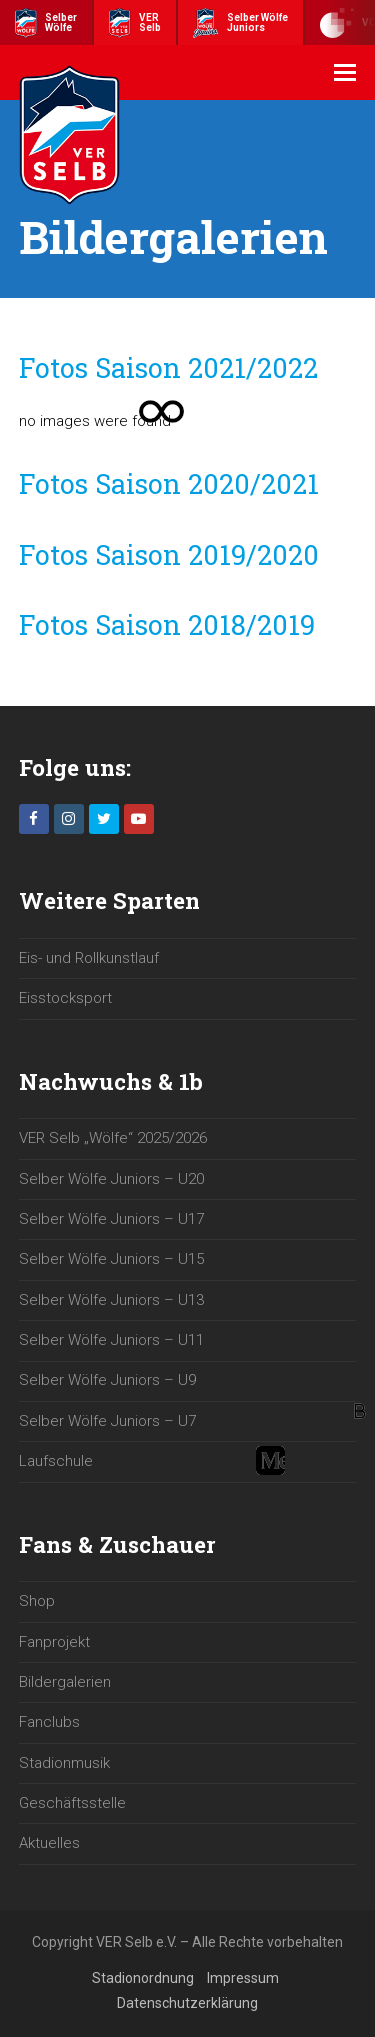 This screenshot has width=375, height=2037. Describe the element at coordinates (161, 411) in the screenshot. I see `indicates unlimited or infinite content` at that location.